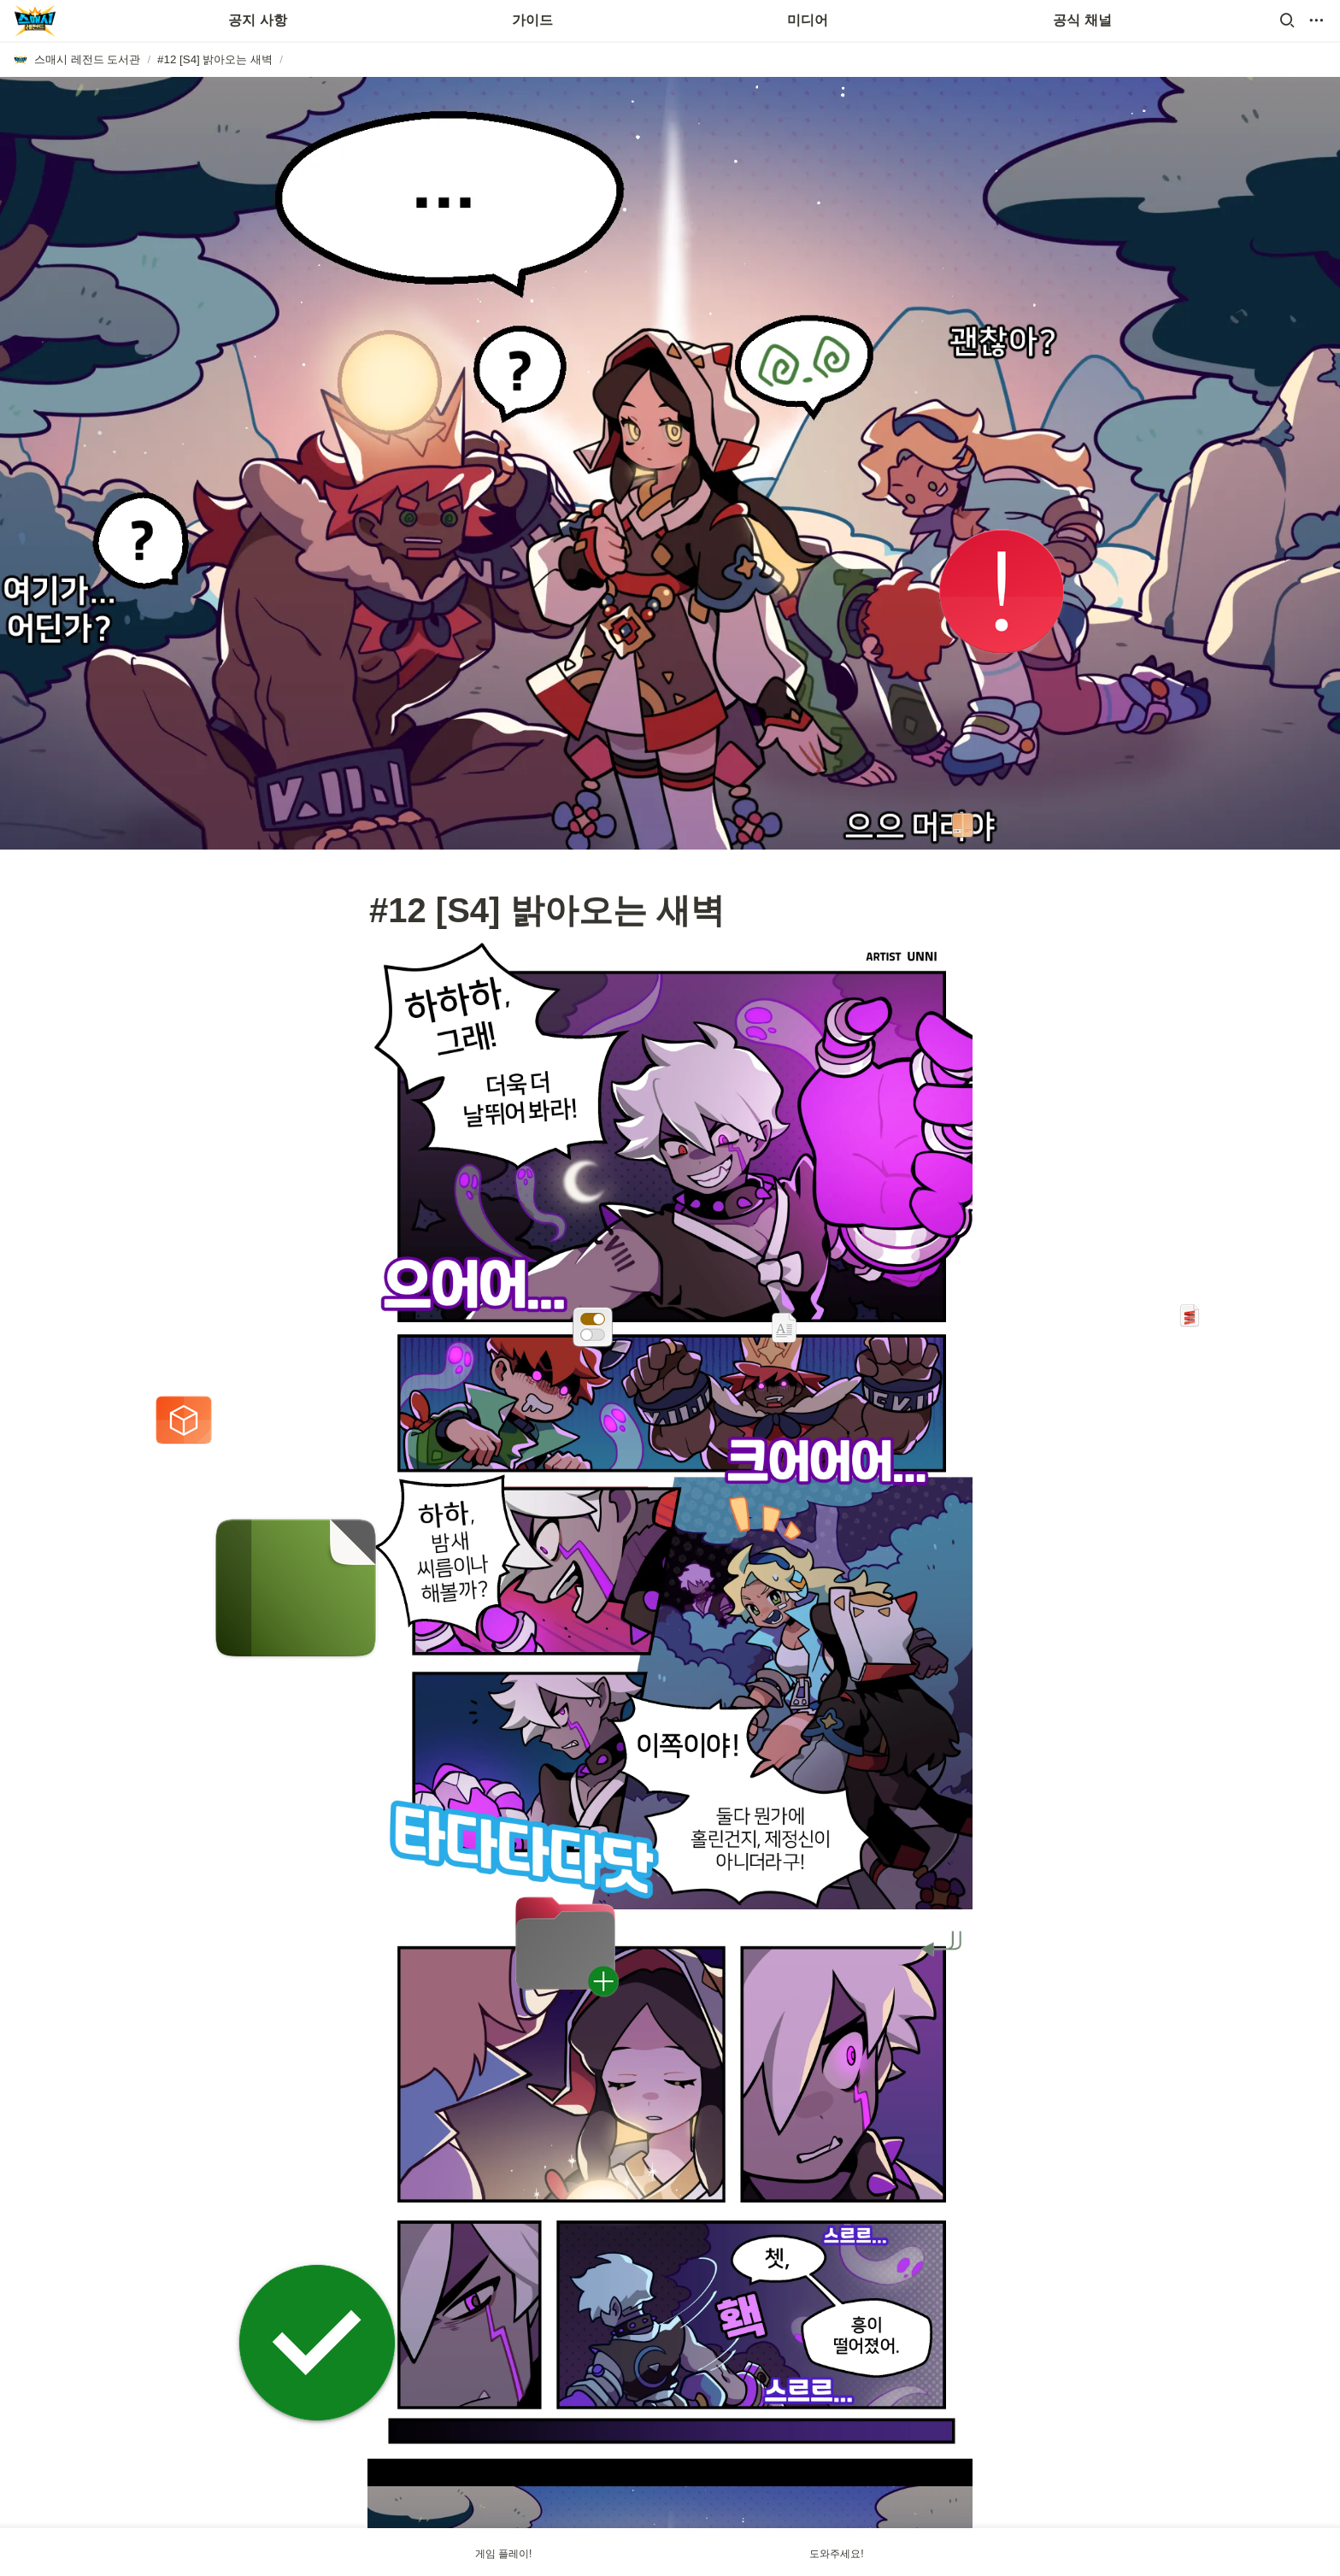 The height and width of the screenshot is (2576, 1340). What do you see at coordinates (317, 2343) in the screenshot?
I see `apply mail filters to messages` at bounding box center [317, 2343].